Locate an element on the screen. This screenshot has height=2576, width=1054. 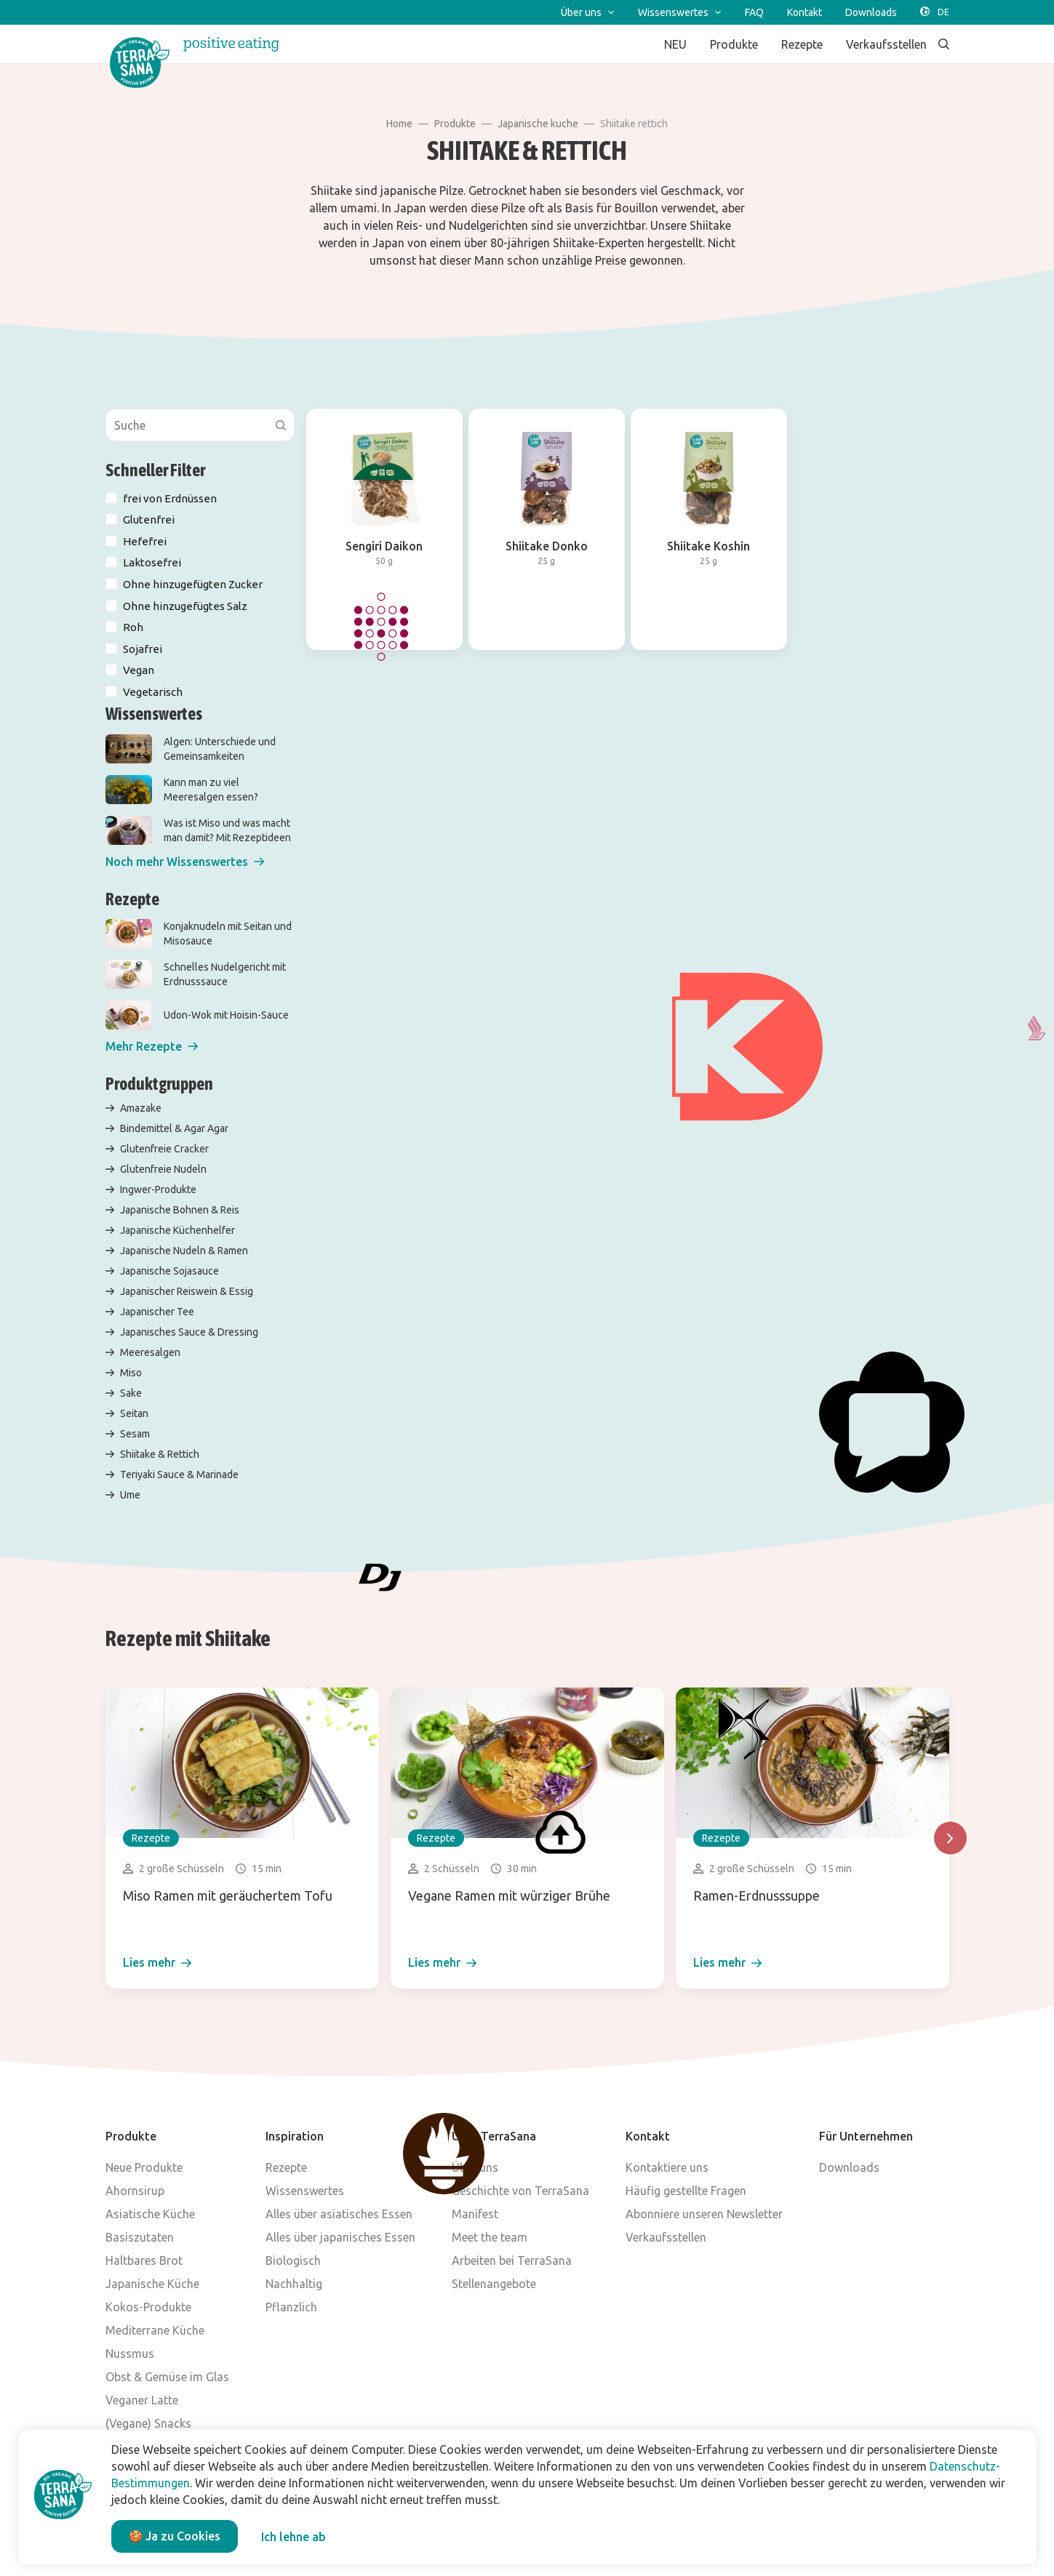
Singapore Airlines app or website is located at coordinates (1037, 1027).